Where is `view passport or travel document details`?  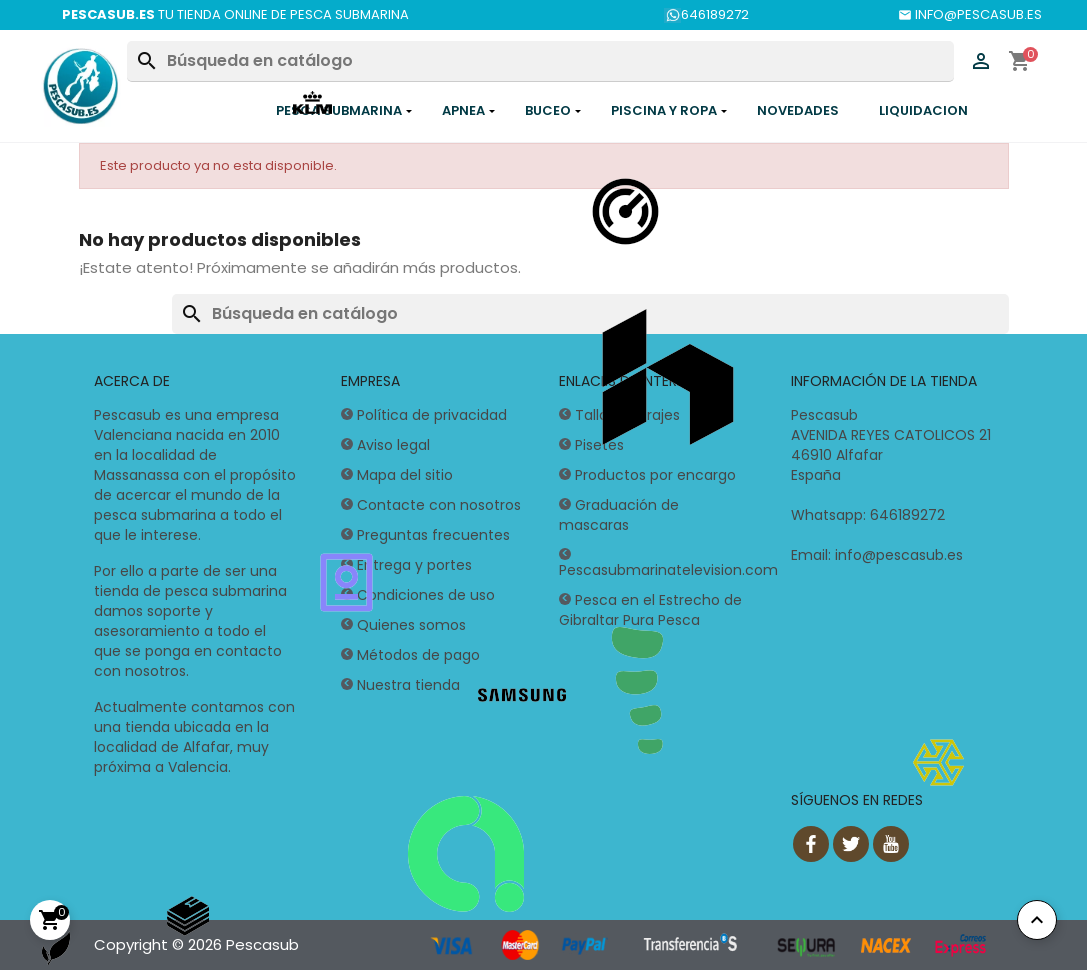
view passport or travel document details is located at coordinates (346, 582).